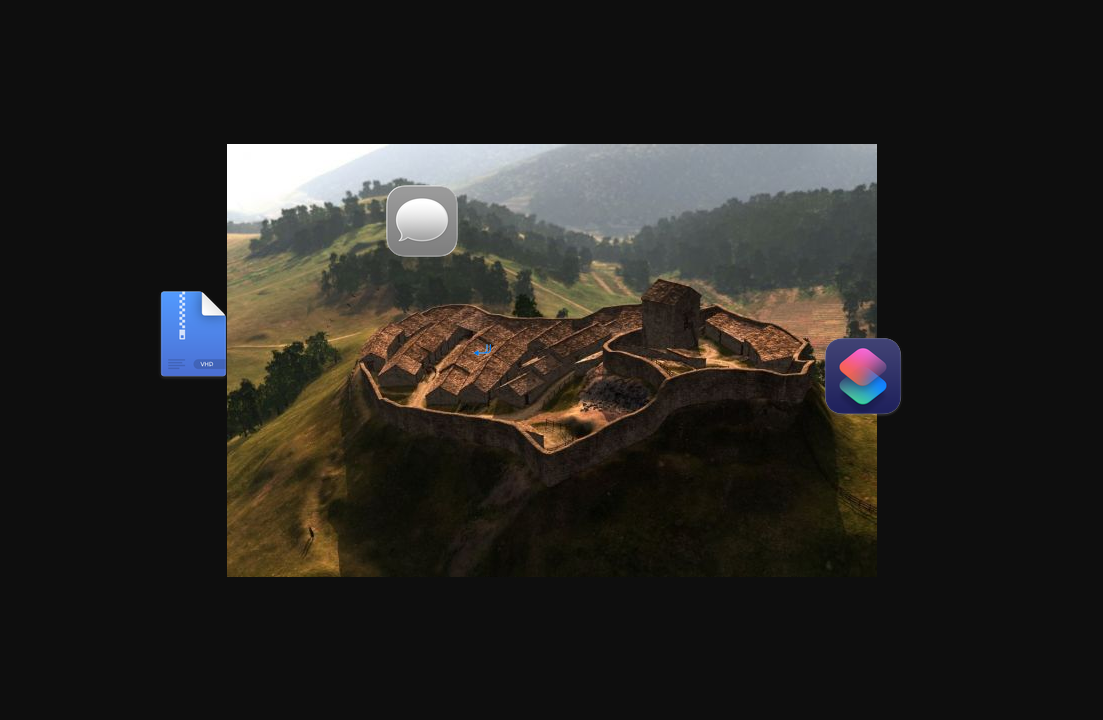 This screenshot has width=1103, height=720. What do you see at coordinates (193, 335) in the screenshot?
I see `a virtualbox virtual hard disk file` at bounding box center [193, 335].